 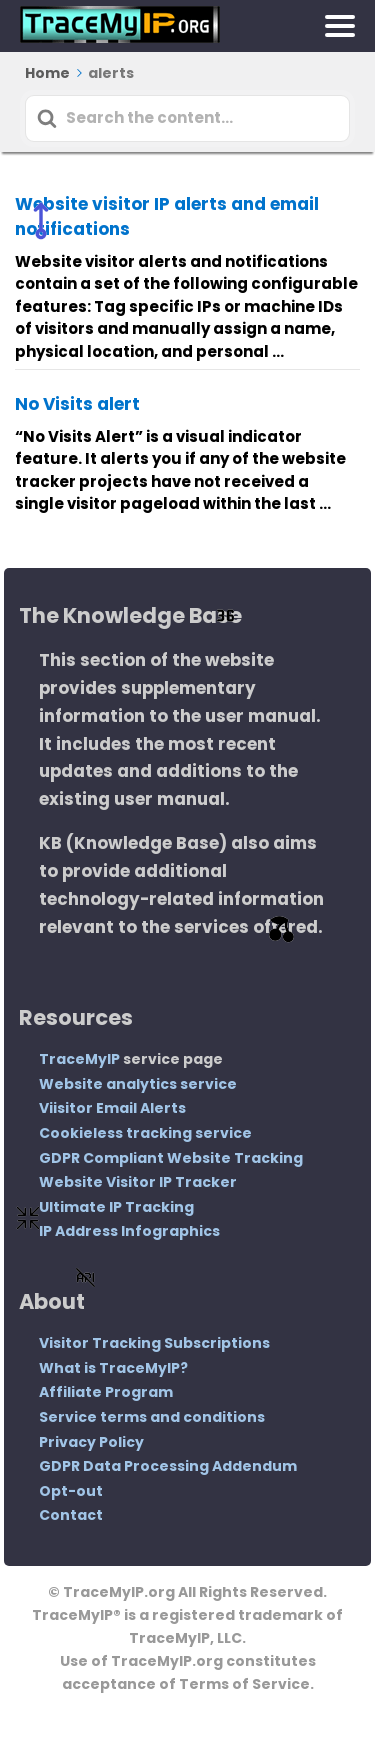 What do you see at coordinates (225, 615) in the screenshot?
I see `indicates item number 36 in a list or sequence` at bounding box center [225, 615].